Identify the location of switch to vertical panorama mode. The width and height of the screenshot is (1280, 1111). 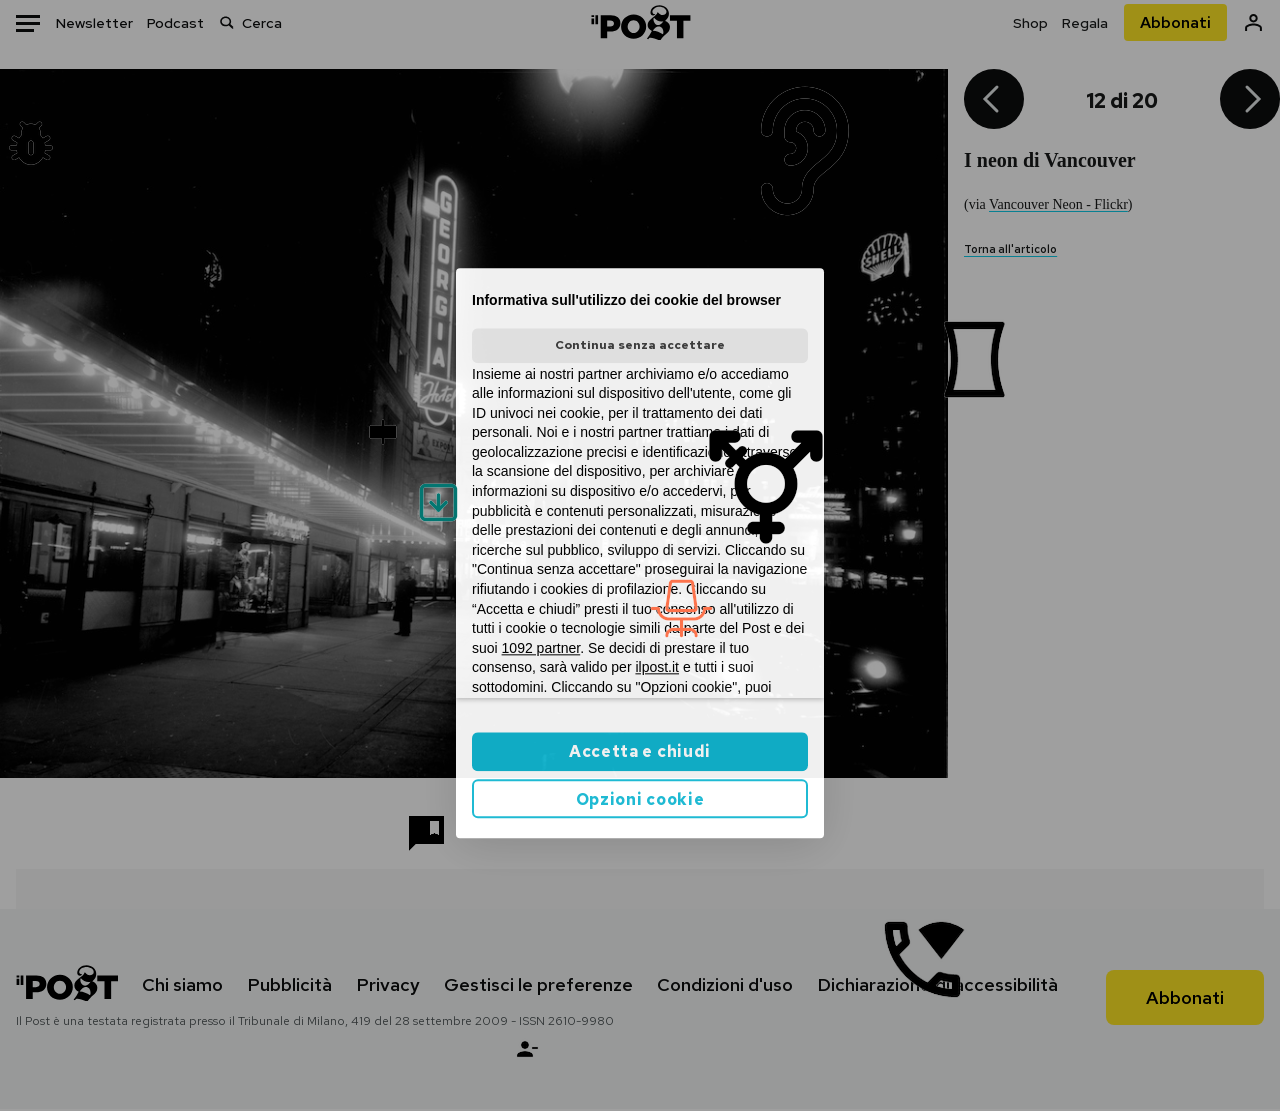
(974, 359).